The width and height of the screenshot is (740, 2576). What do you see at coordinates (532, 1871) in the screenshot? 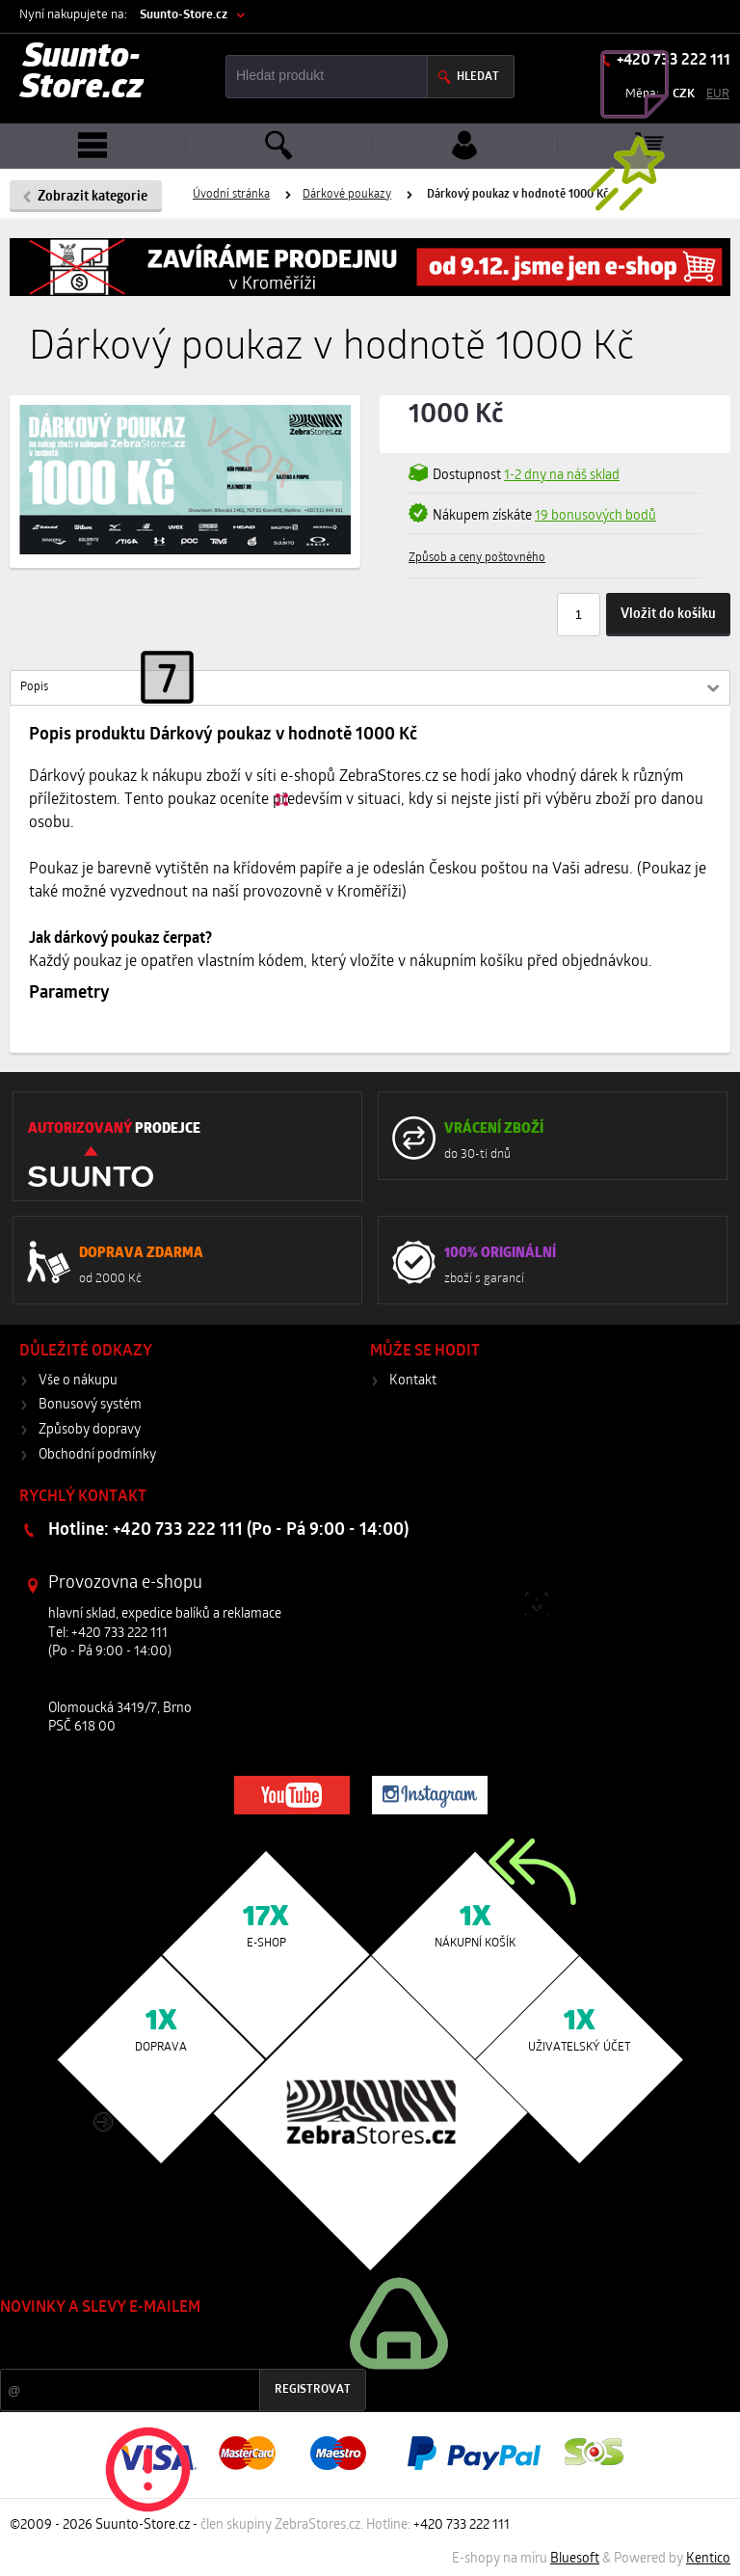
I see `reply all to a message or email` at bounding box center [532, 1871].